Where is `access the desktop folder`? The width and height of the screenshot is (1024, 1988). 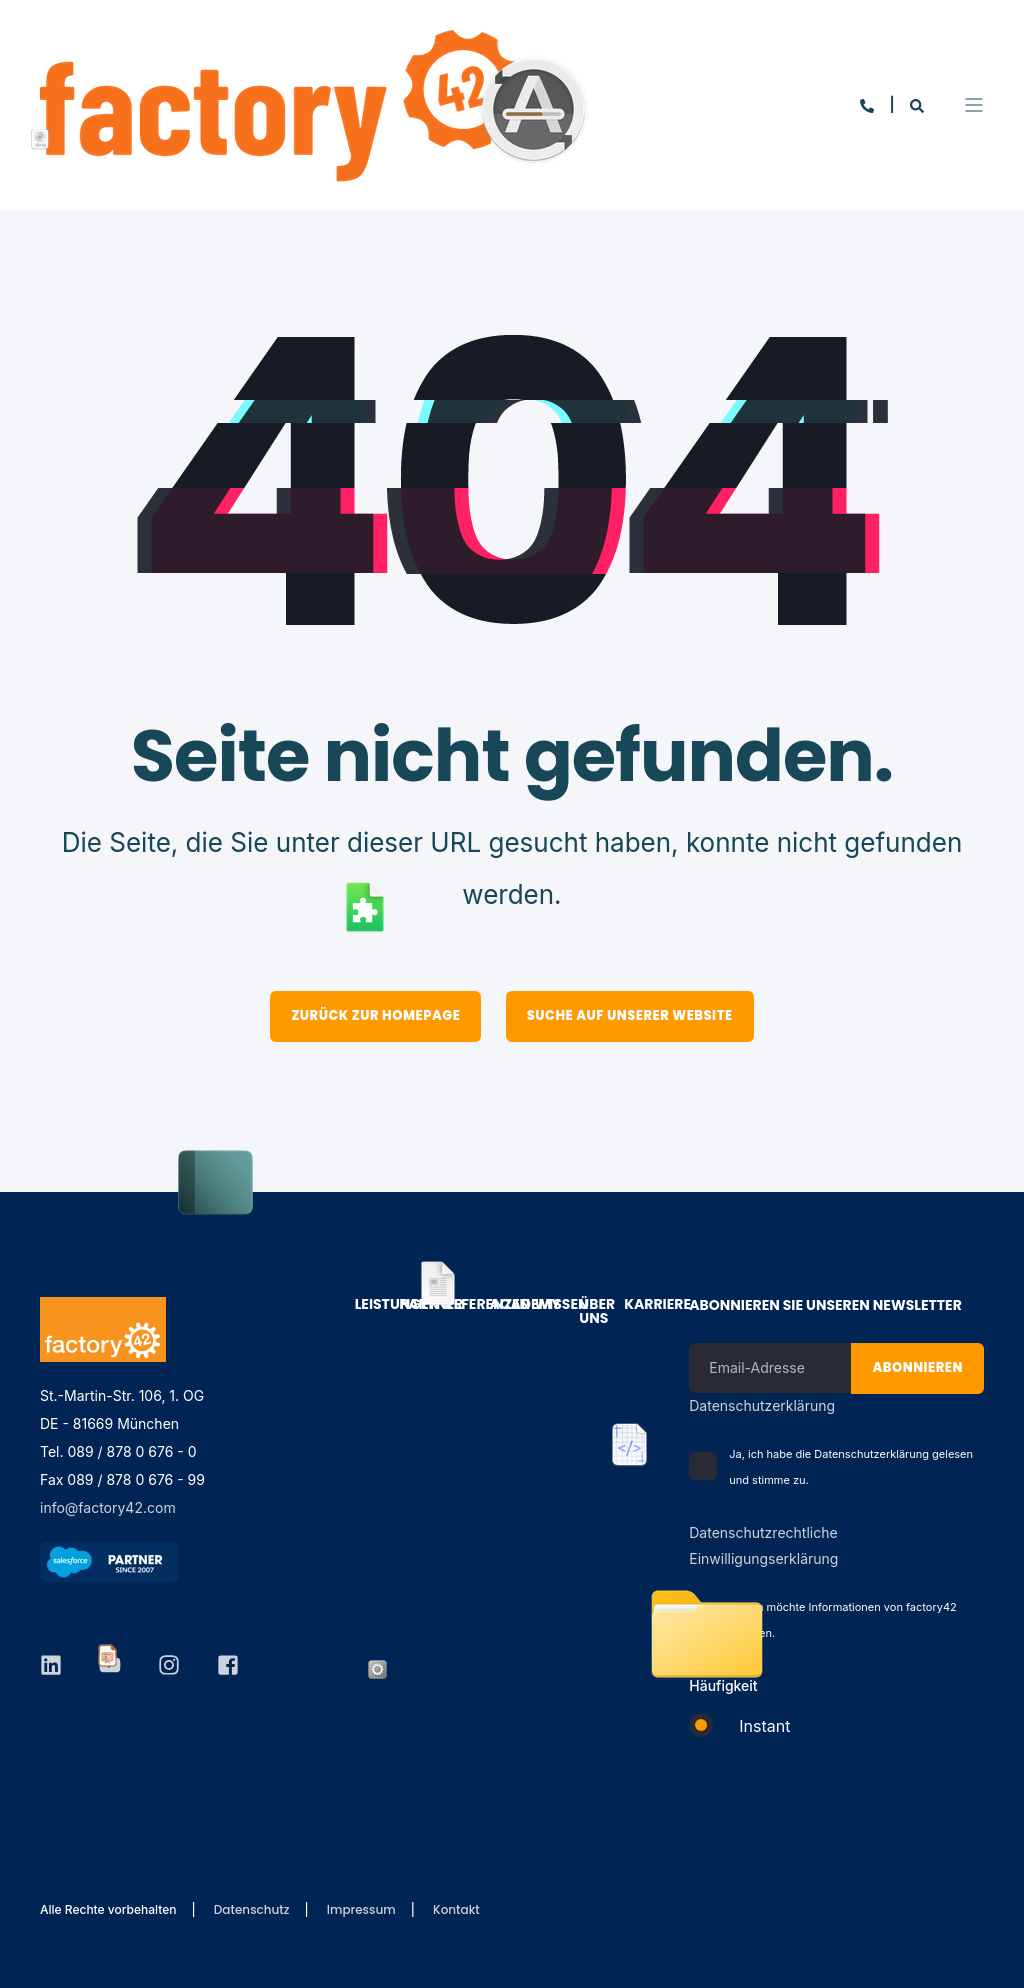
access the desktop folder is located at coordinates (215, 1179).